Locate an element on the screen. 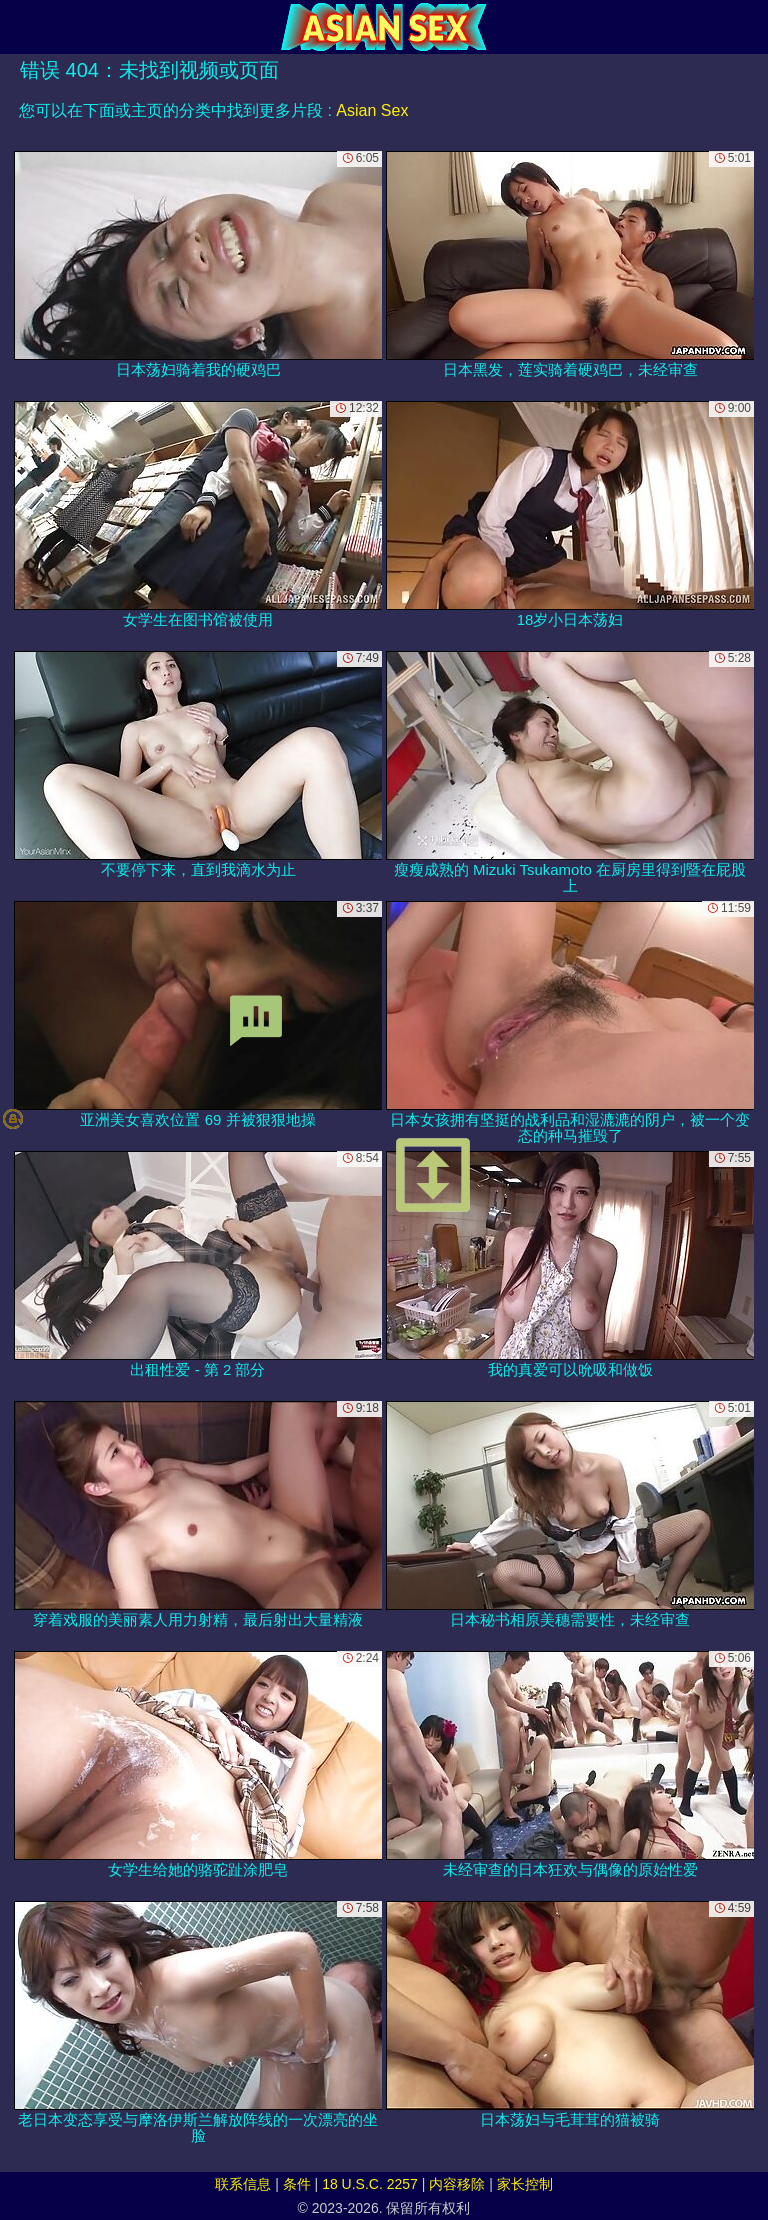 The height and width of the screenshot is (2220, 768). flip content vertically is located at coordinates (433, 1175).